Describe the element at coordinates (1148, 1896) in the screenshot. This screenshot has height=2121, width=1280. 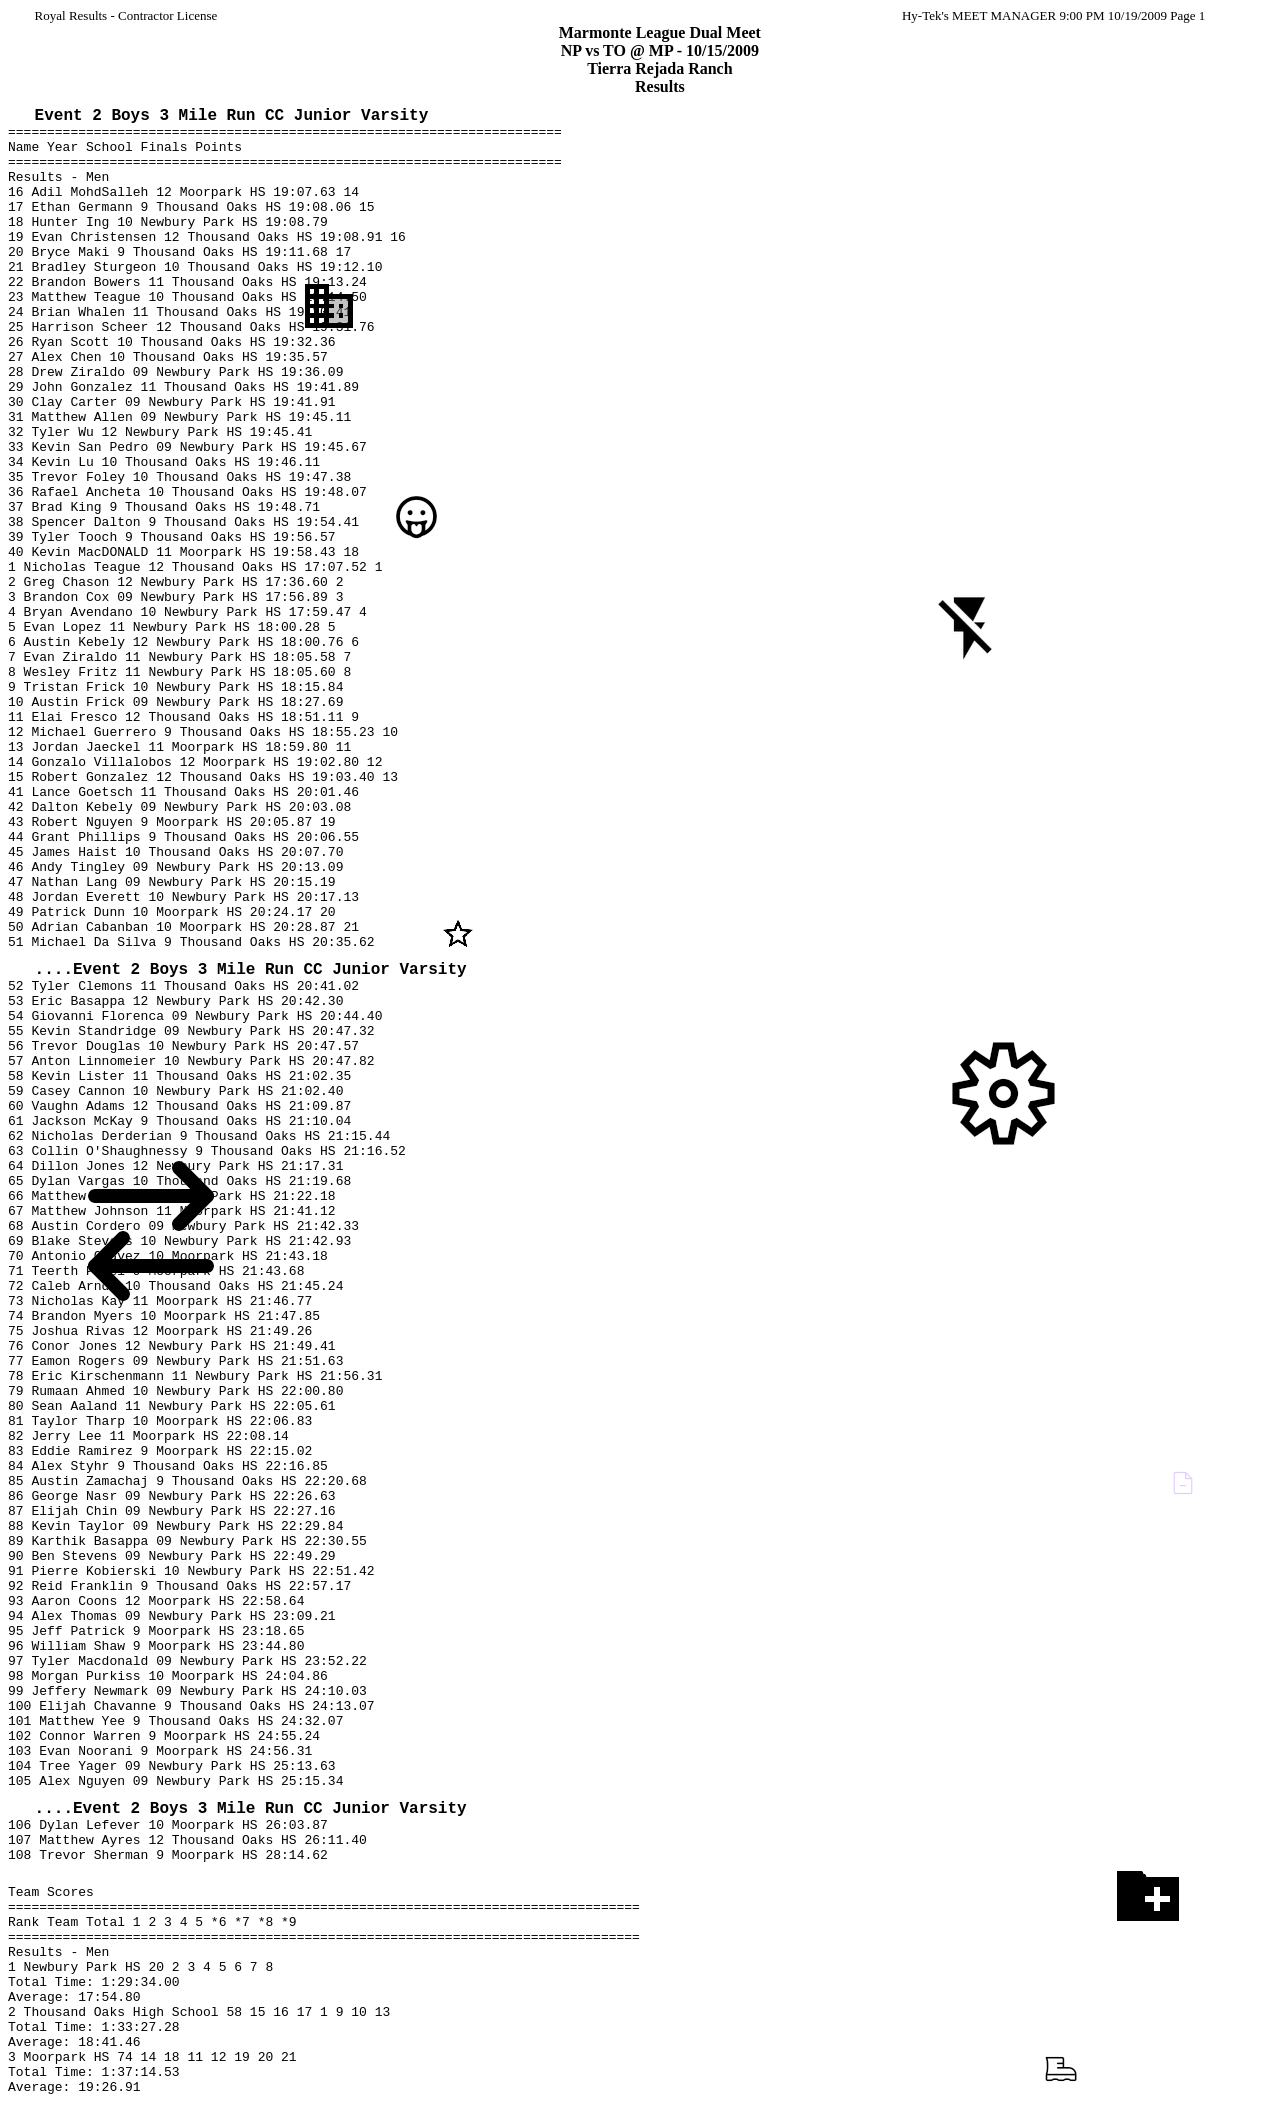
I see `create a new folder` at that location.